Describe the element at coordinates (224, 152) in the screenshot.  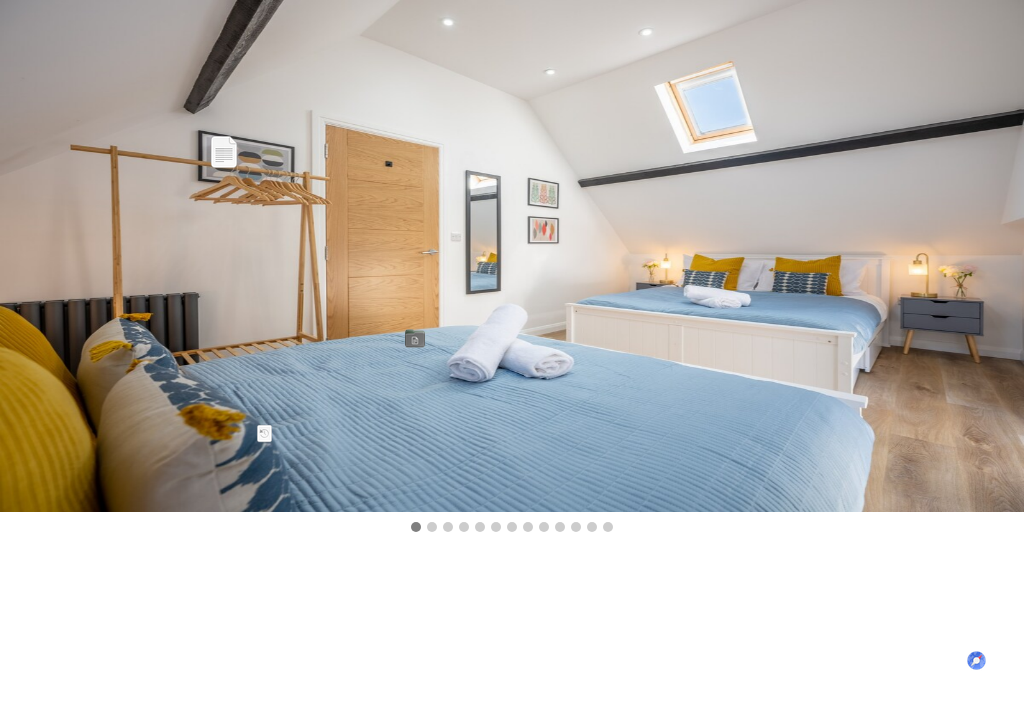
I see `open a text file` at that location.